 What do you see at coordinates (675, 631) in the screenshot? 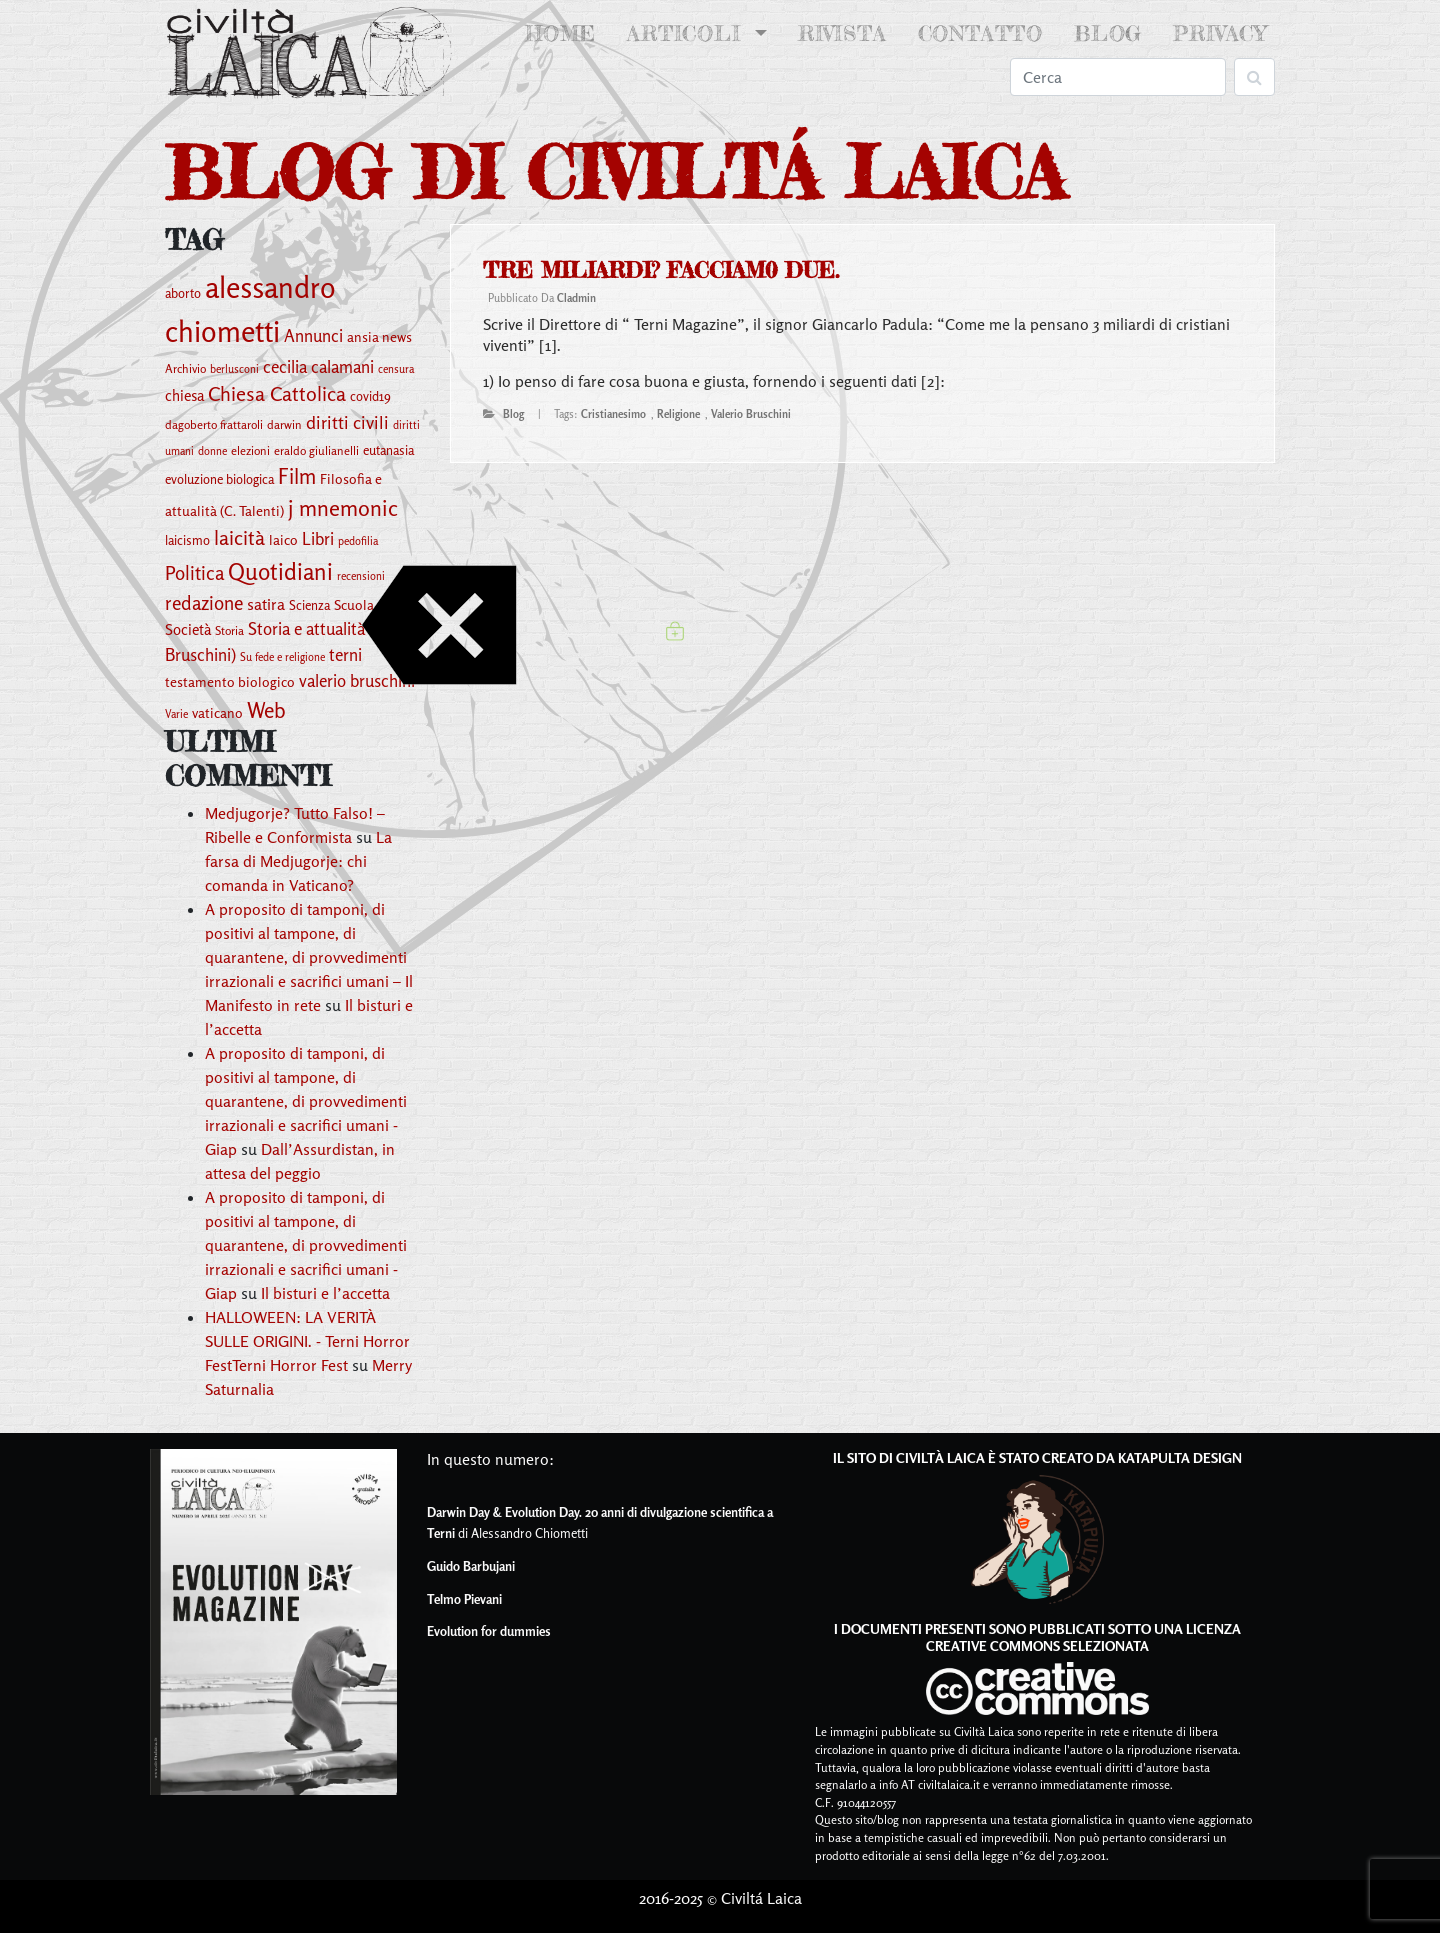
I see `add item to shopping bag` at bounding box center [675, 631].